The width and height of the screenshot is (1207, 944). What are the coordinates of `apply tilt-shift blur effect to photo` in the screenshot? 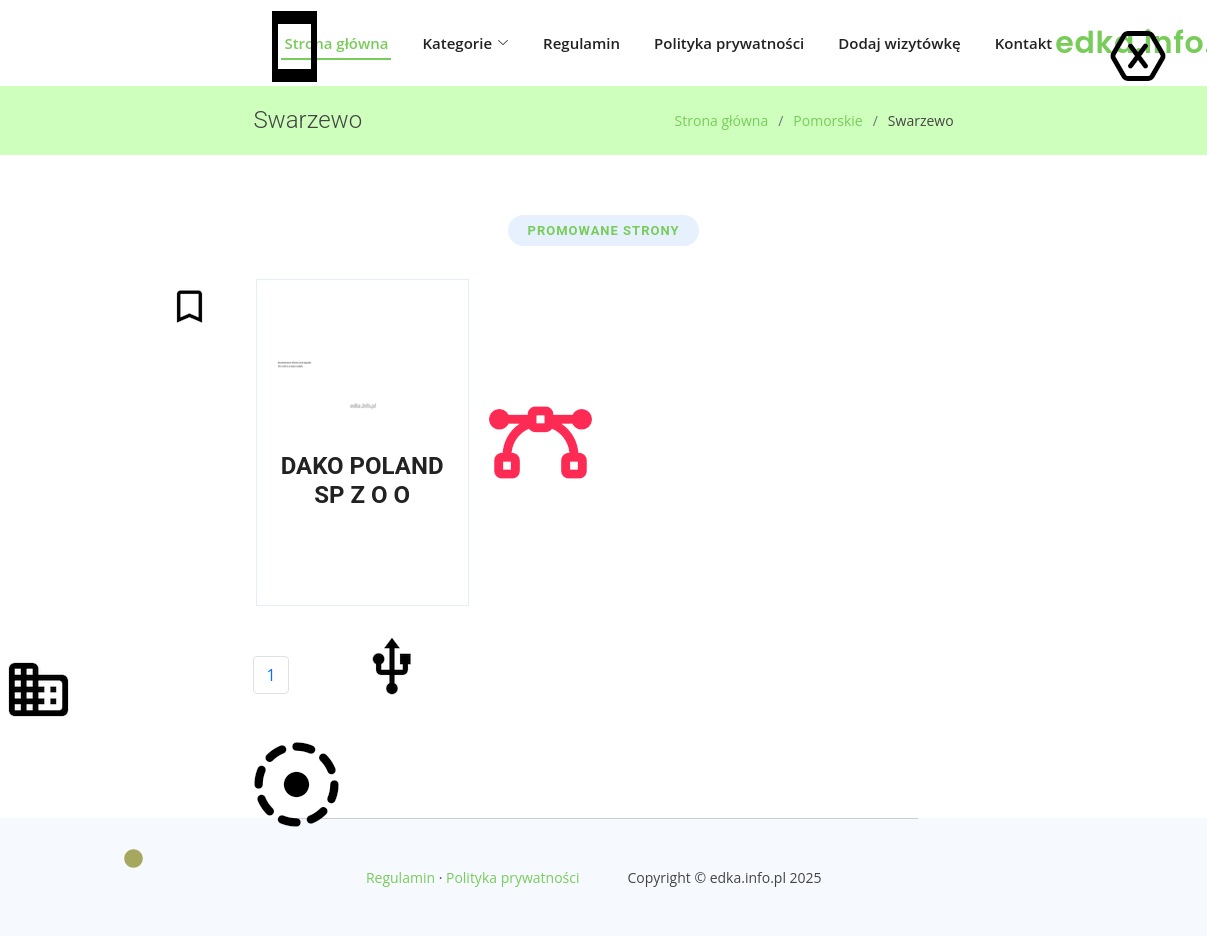 It's located at (296, 784).